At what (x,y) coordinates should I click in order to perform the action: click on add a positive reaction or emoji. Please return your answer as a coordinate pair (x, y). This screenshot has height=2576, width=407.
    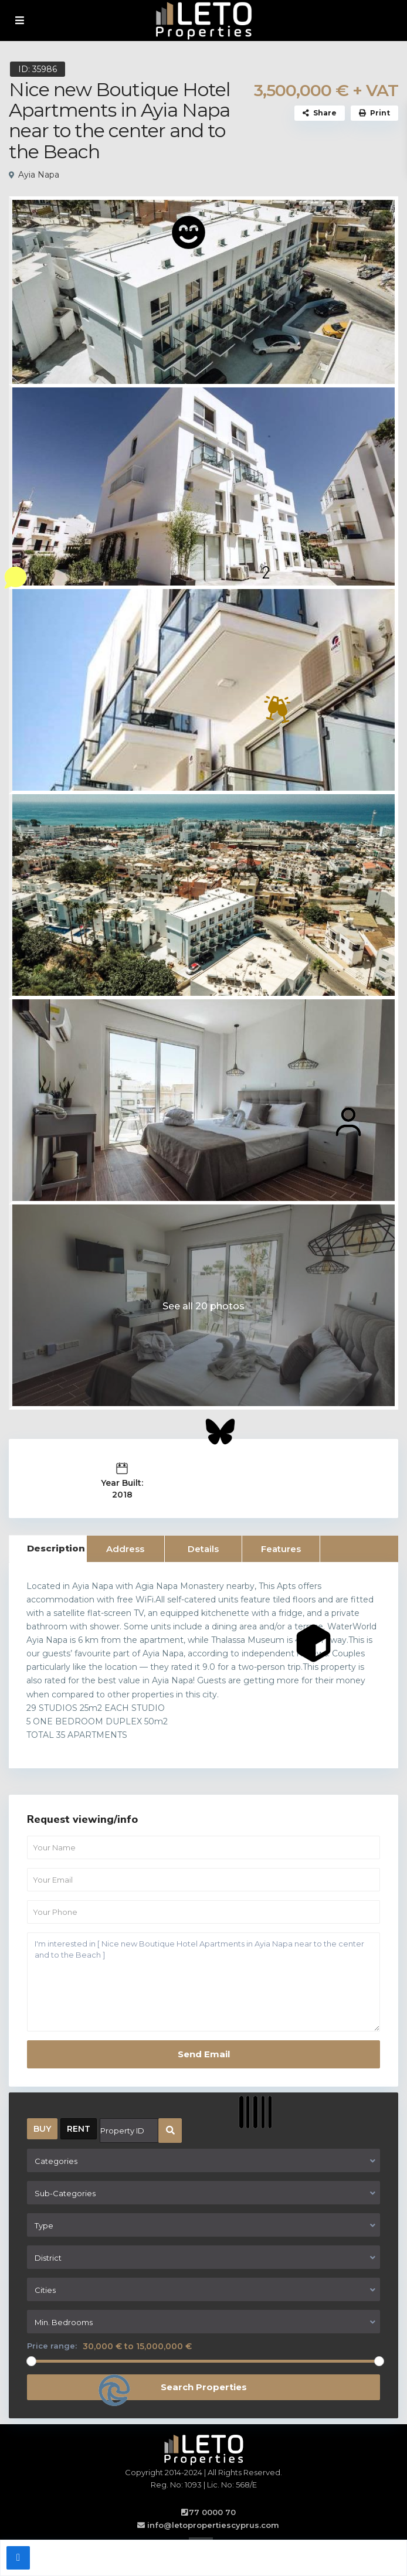
    Looking at the image, I should click on (188, 232).